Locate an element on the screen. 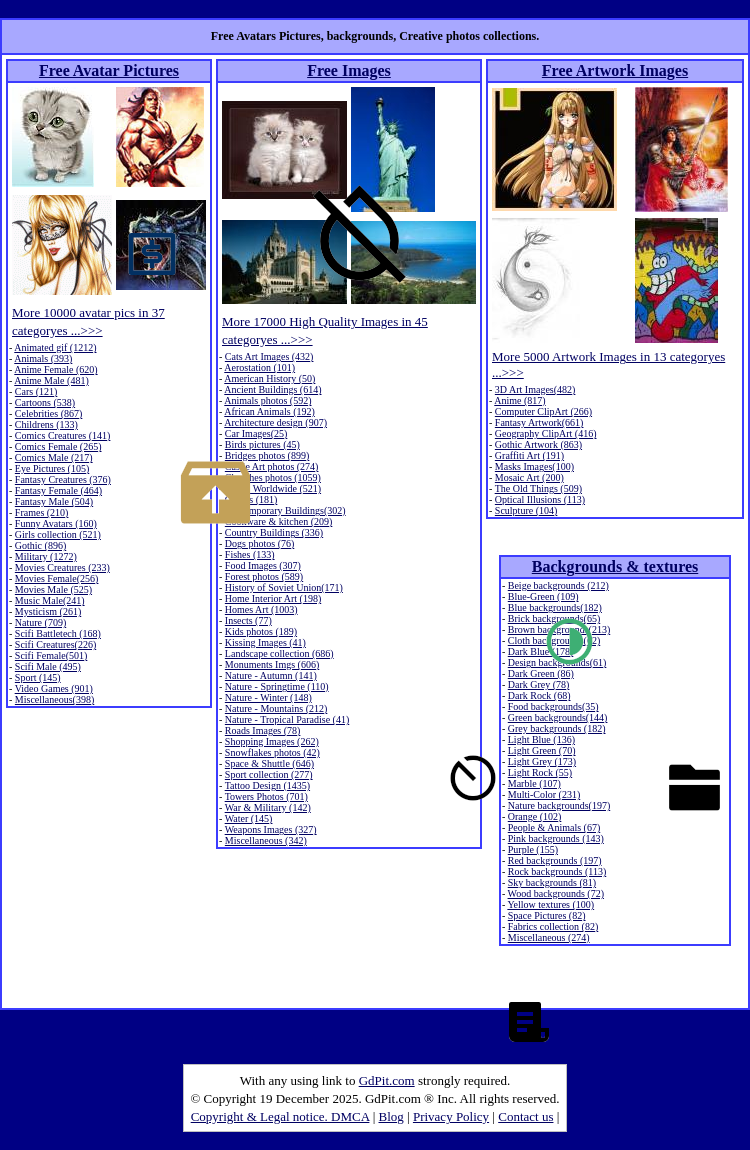 This screenshot has width=750, height=1150. disable blur effect is located at coordinates (359, 236).